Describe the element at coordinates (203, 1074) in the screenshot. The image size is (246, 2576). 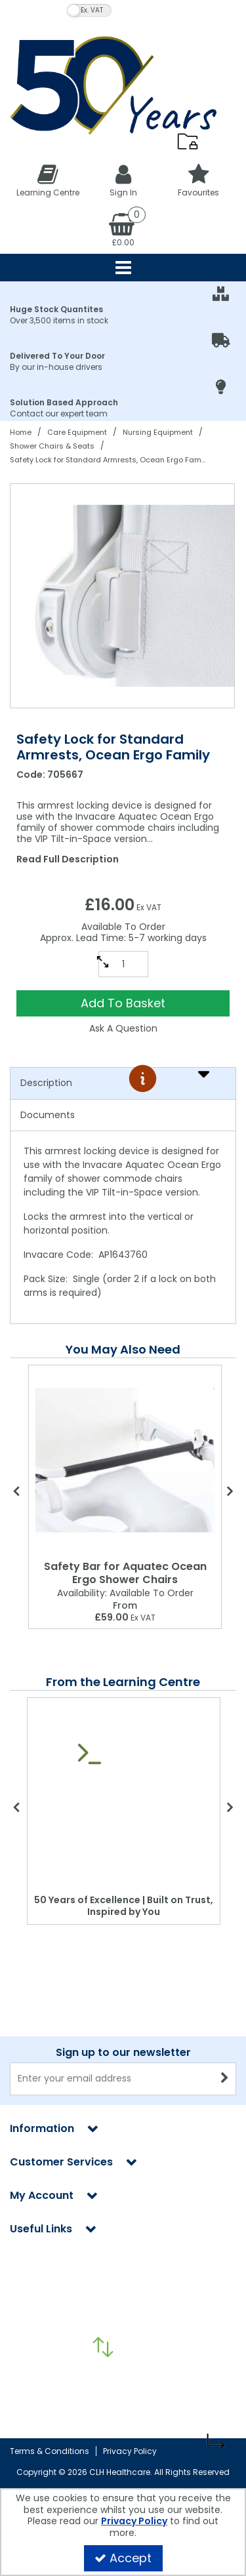
I see `expand a dropdown menu` at that location.